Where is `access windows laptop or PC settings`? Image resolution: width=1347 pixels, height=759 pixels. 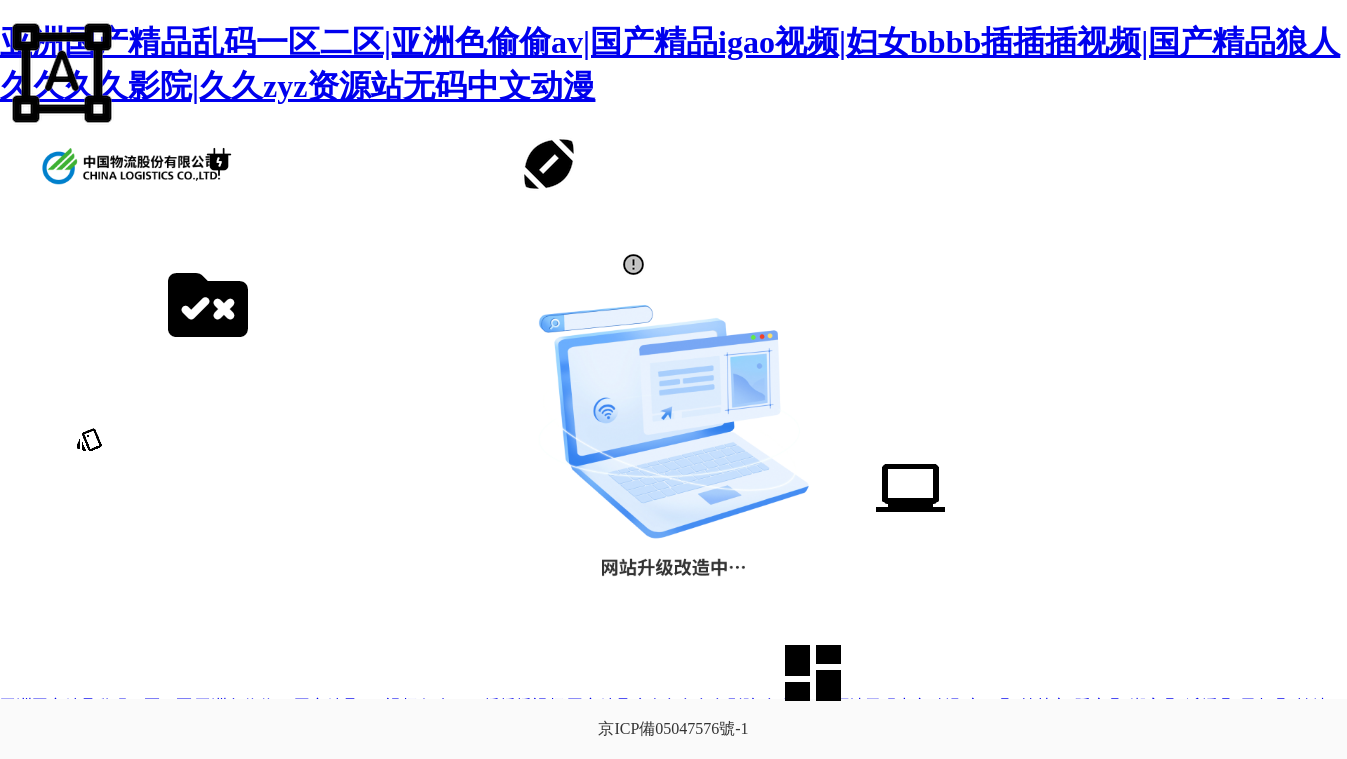
access windows laptop or PC settings is located at coordinates (910, 489).